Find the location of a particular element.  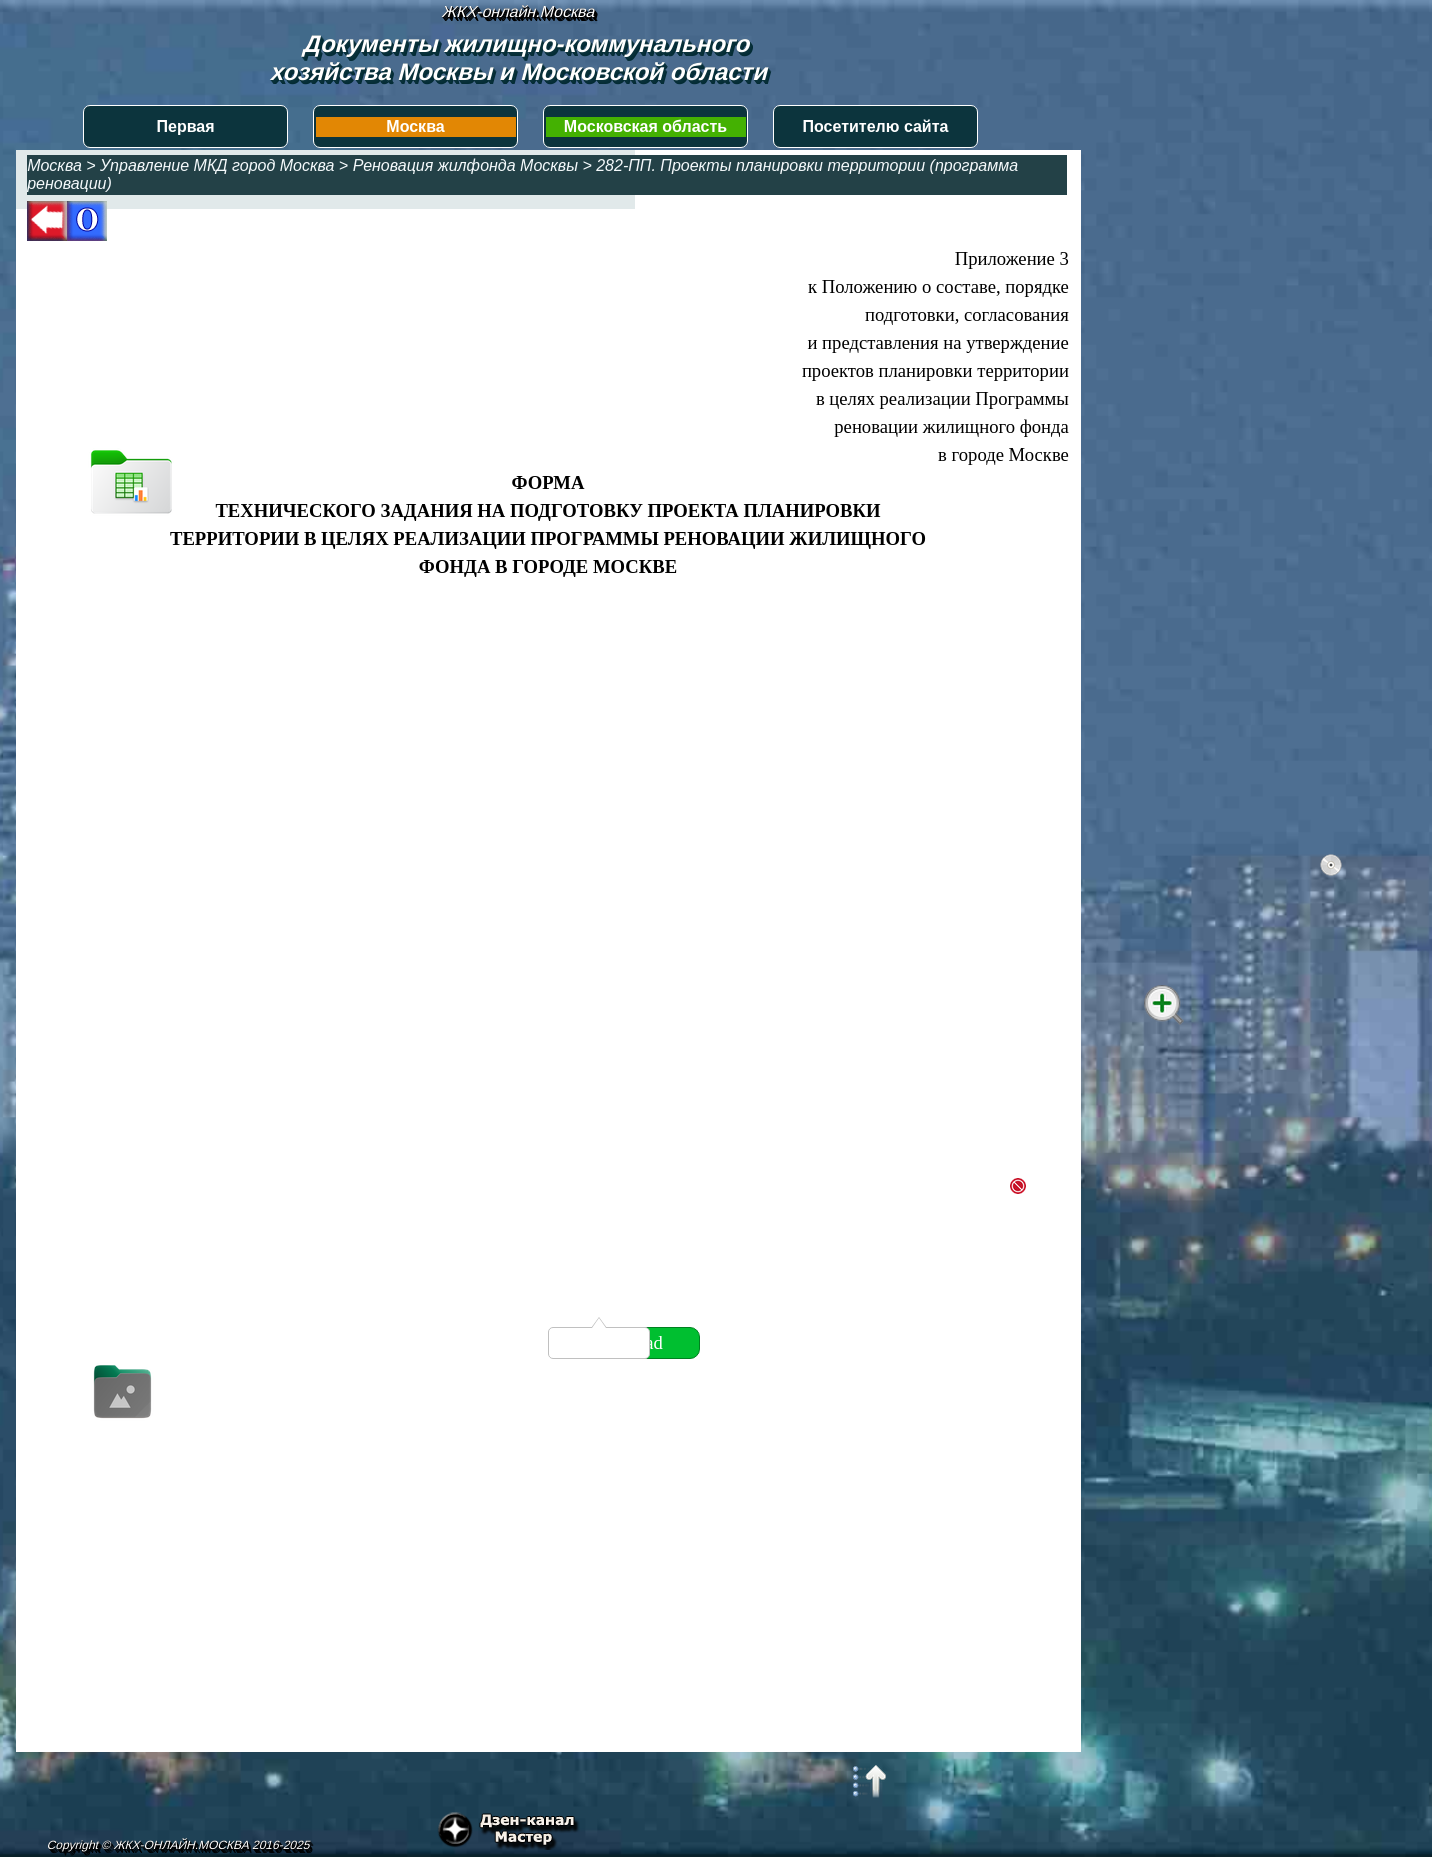

open your pictures folder is located at coordinates (122, 1391).